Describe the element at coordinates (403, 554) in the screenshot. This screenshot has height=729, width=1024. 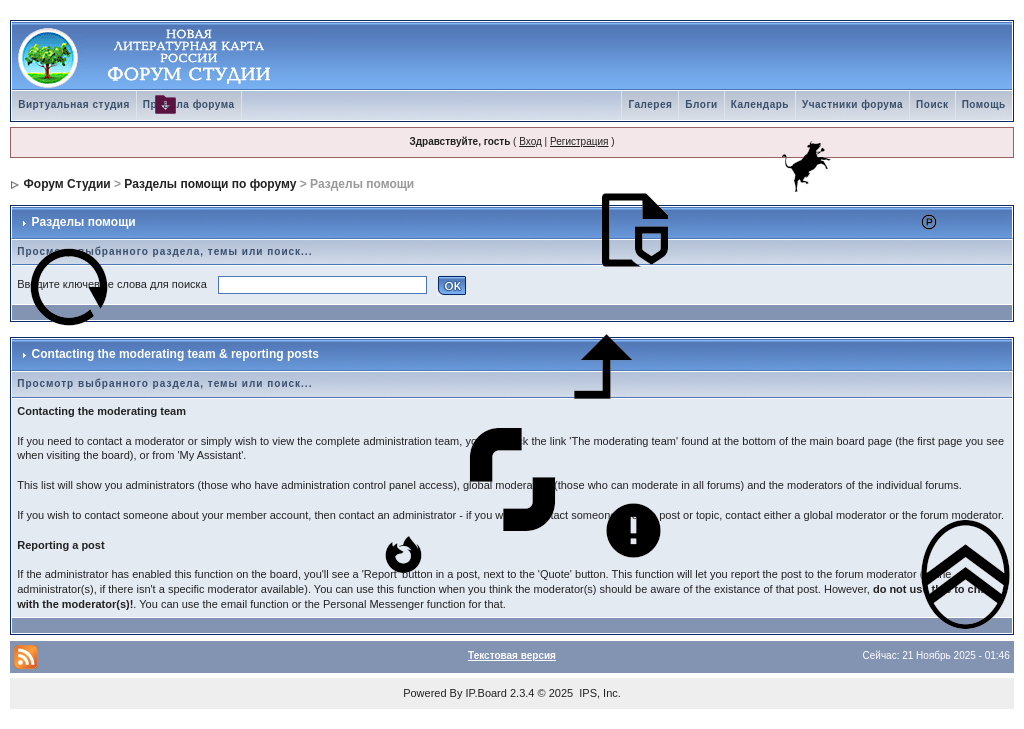
I see `open Mozilla Firefox browser` at that location.